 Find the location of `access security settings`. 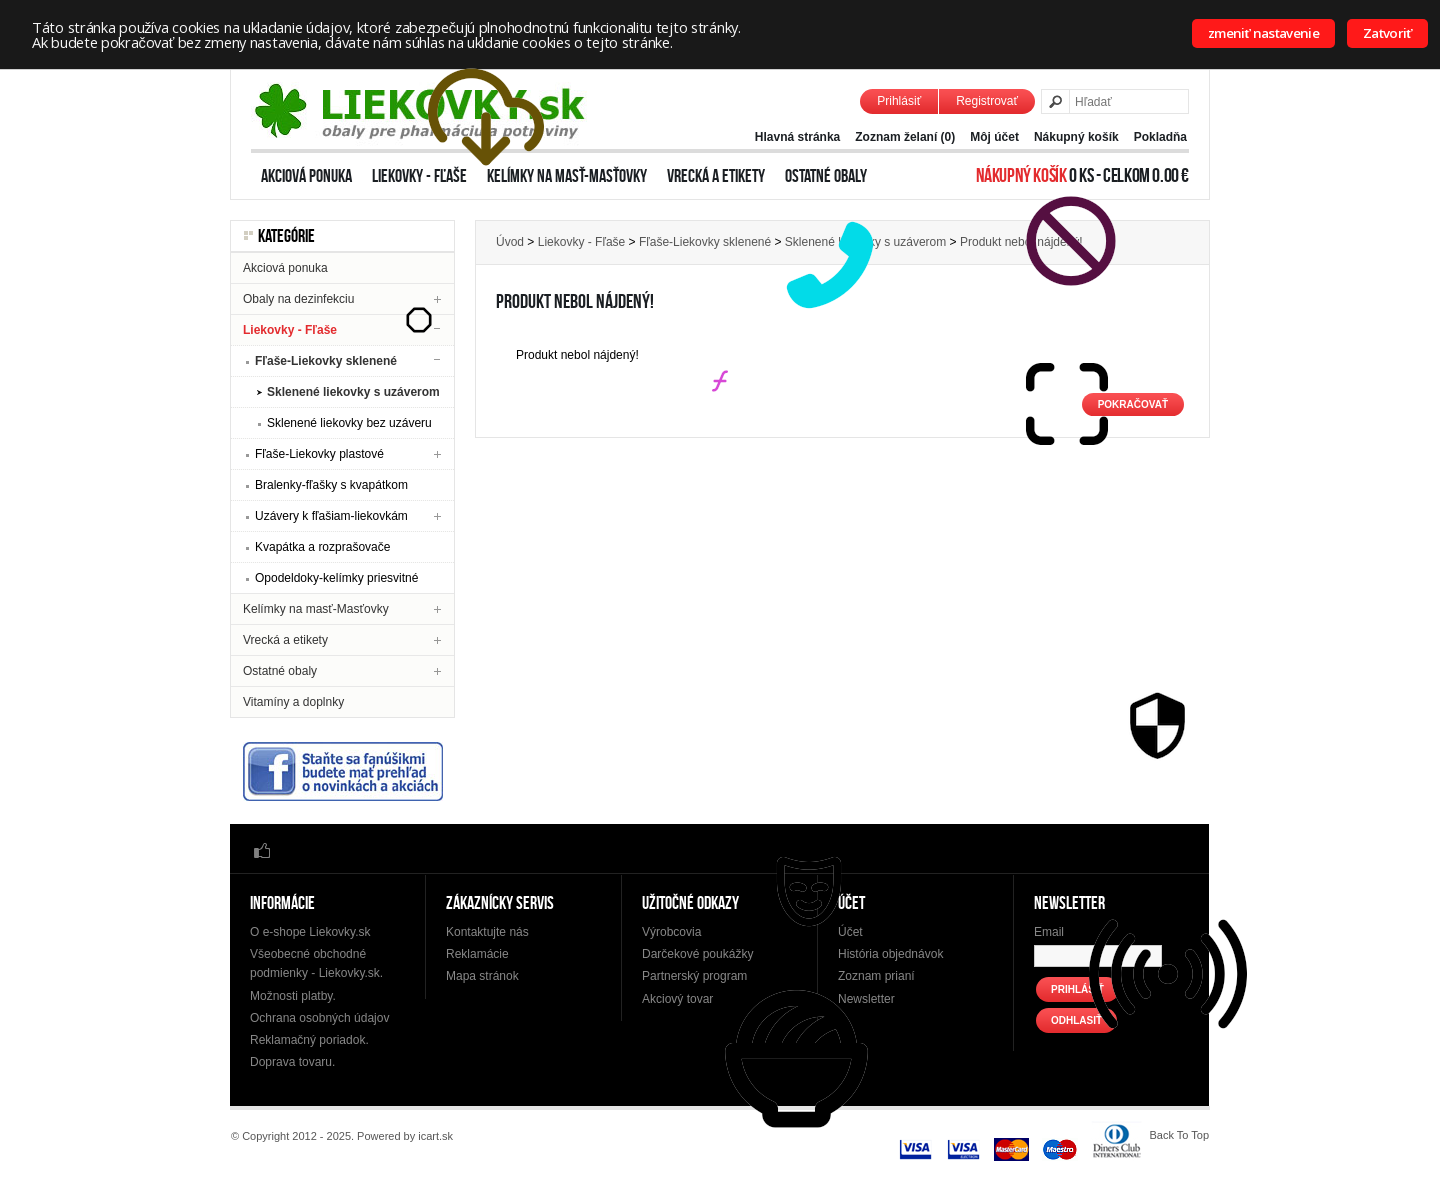

access security settings is located at coordinates (1157, 725).